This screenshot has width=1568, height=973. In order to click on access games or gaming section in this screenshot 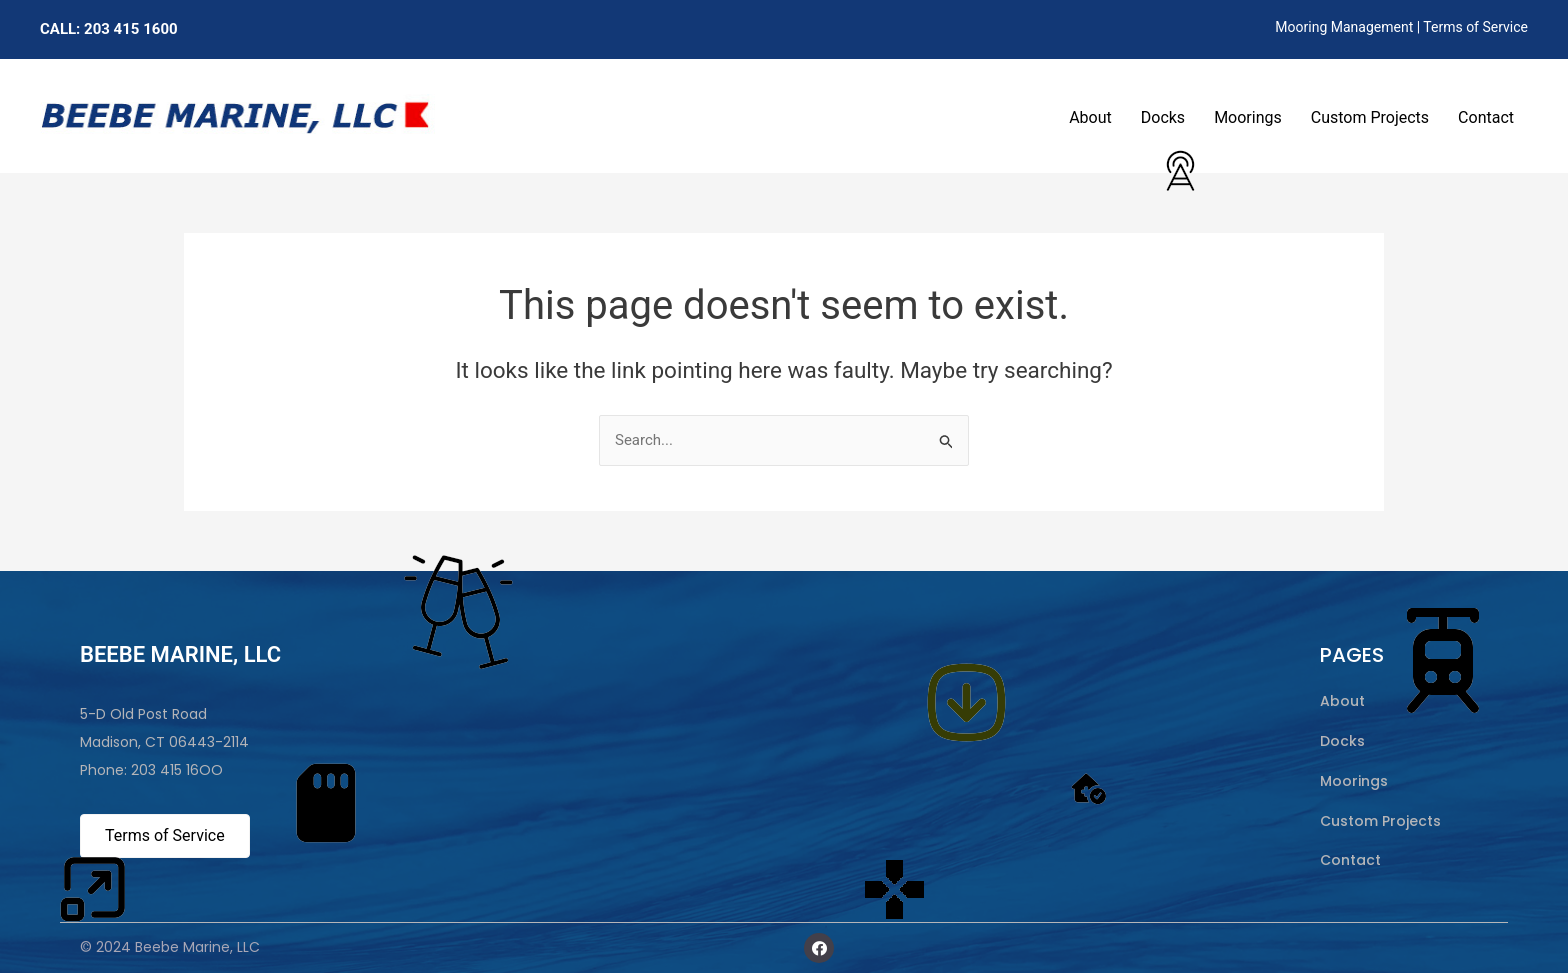, I will do `click(894, 889)`.